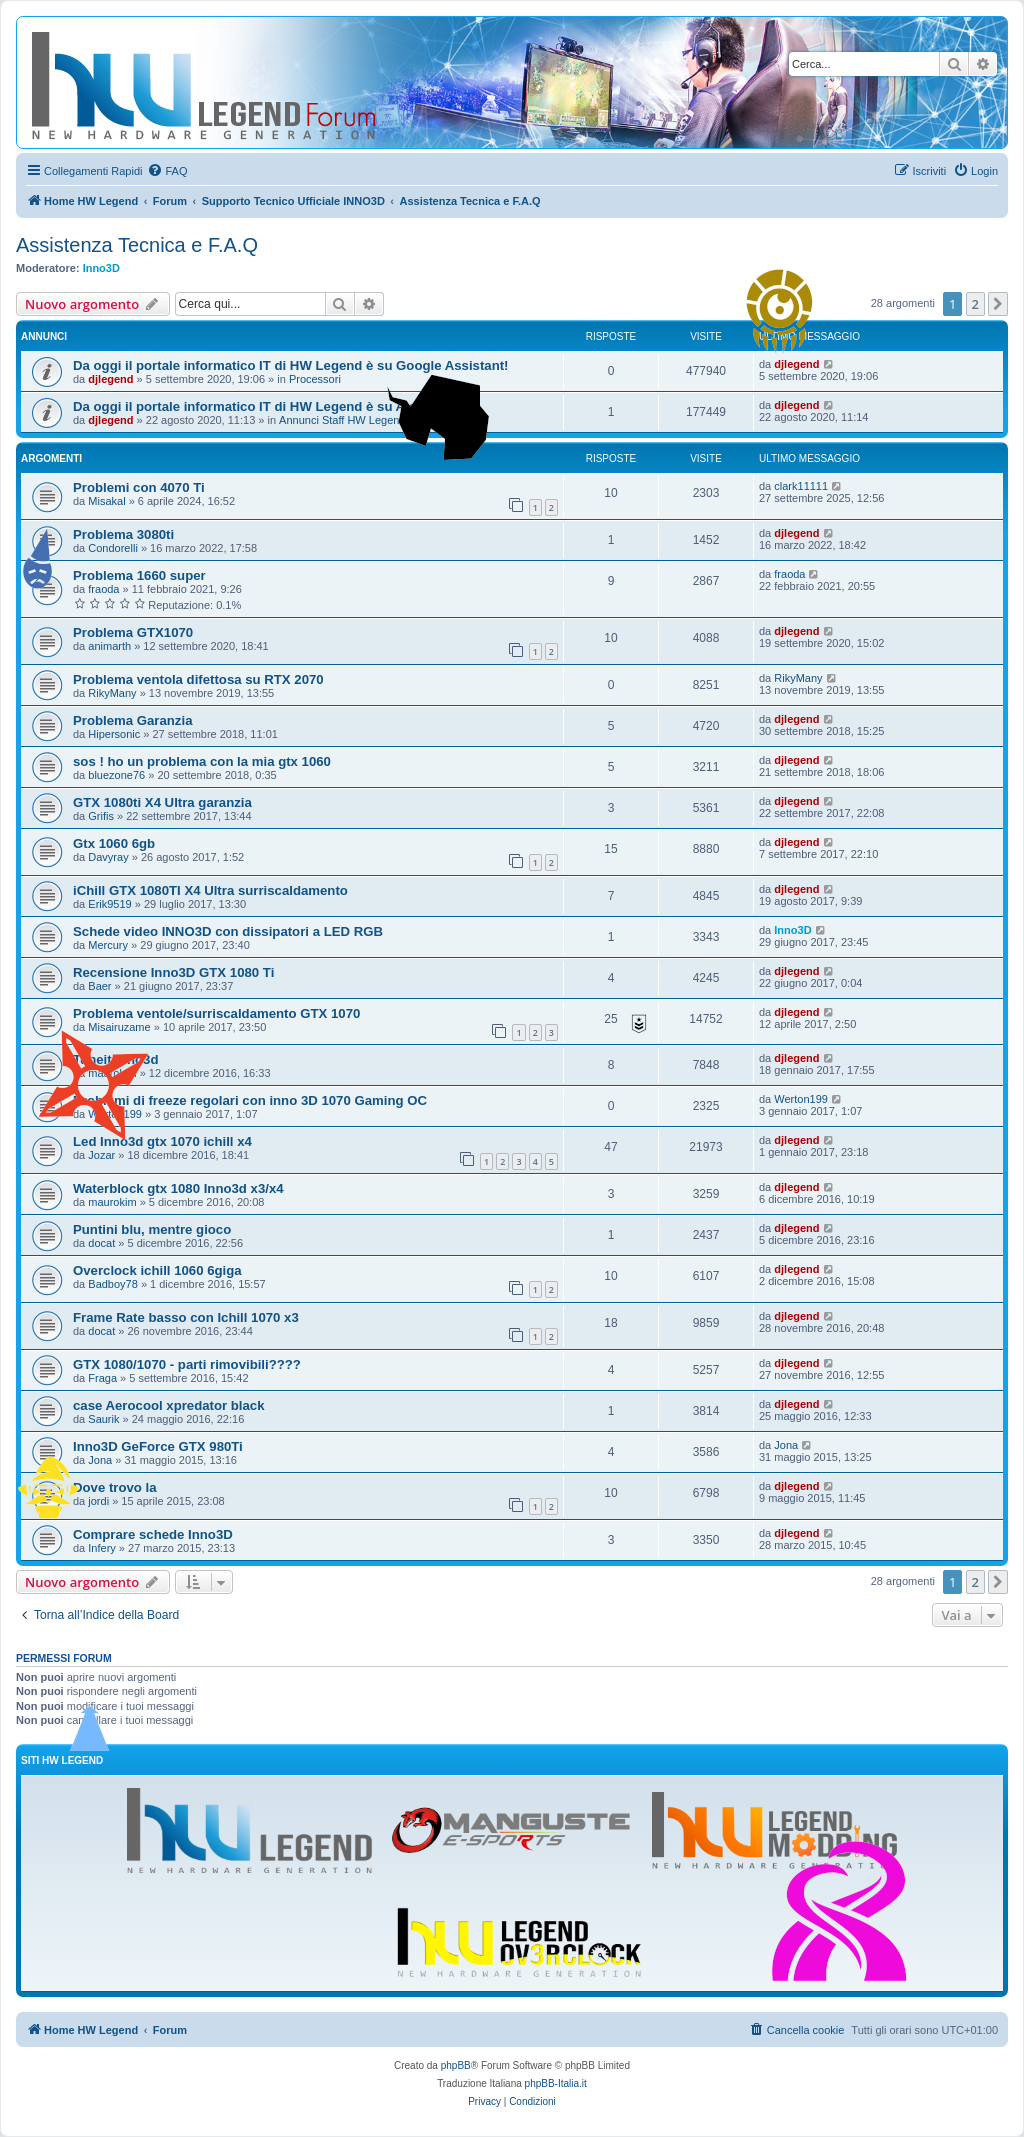 This screenshot has width=1024, height=2137. I want to click on indicates a player penalty or mistake, so click(37, 558).